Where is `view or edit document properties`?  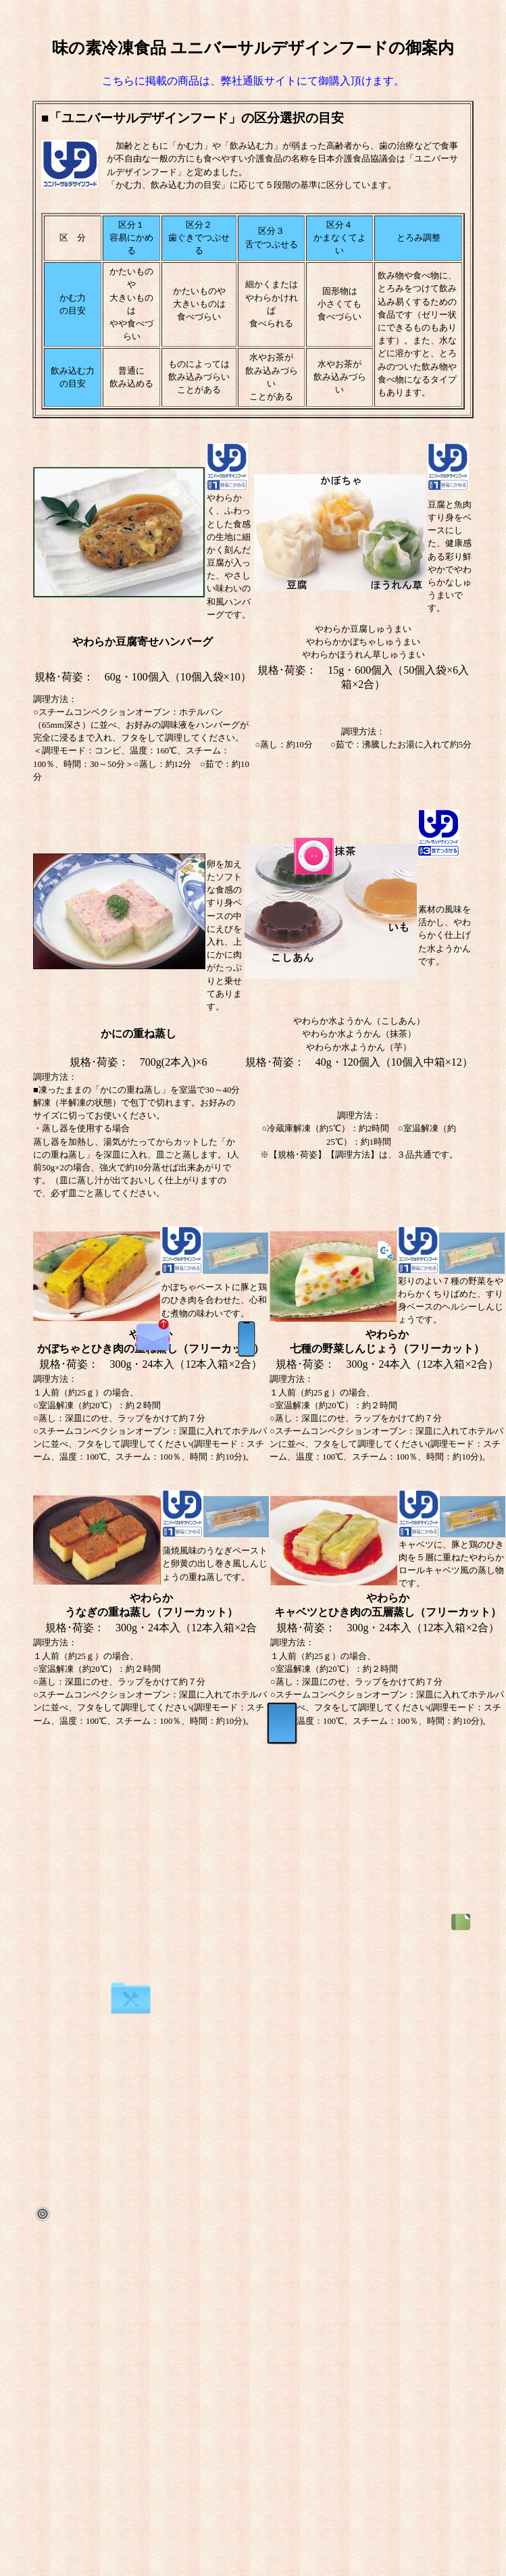
view or edit document properties is located at coordinates (43, 2214).